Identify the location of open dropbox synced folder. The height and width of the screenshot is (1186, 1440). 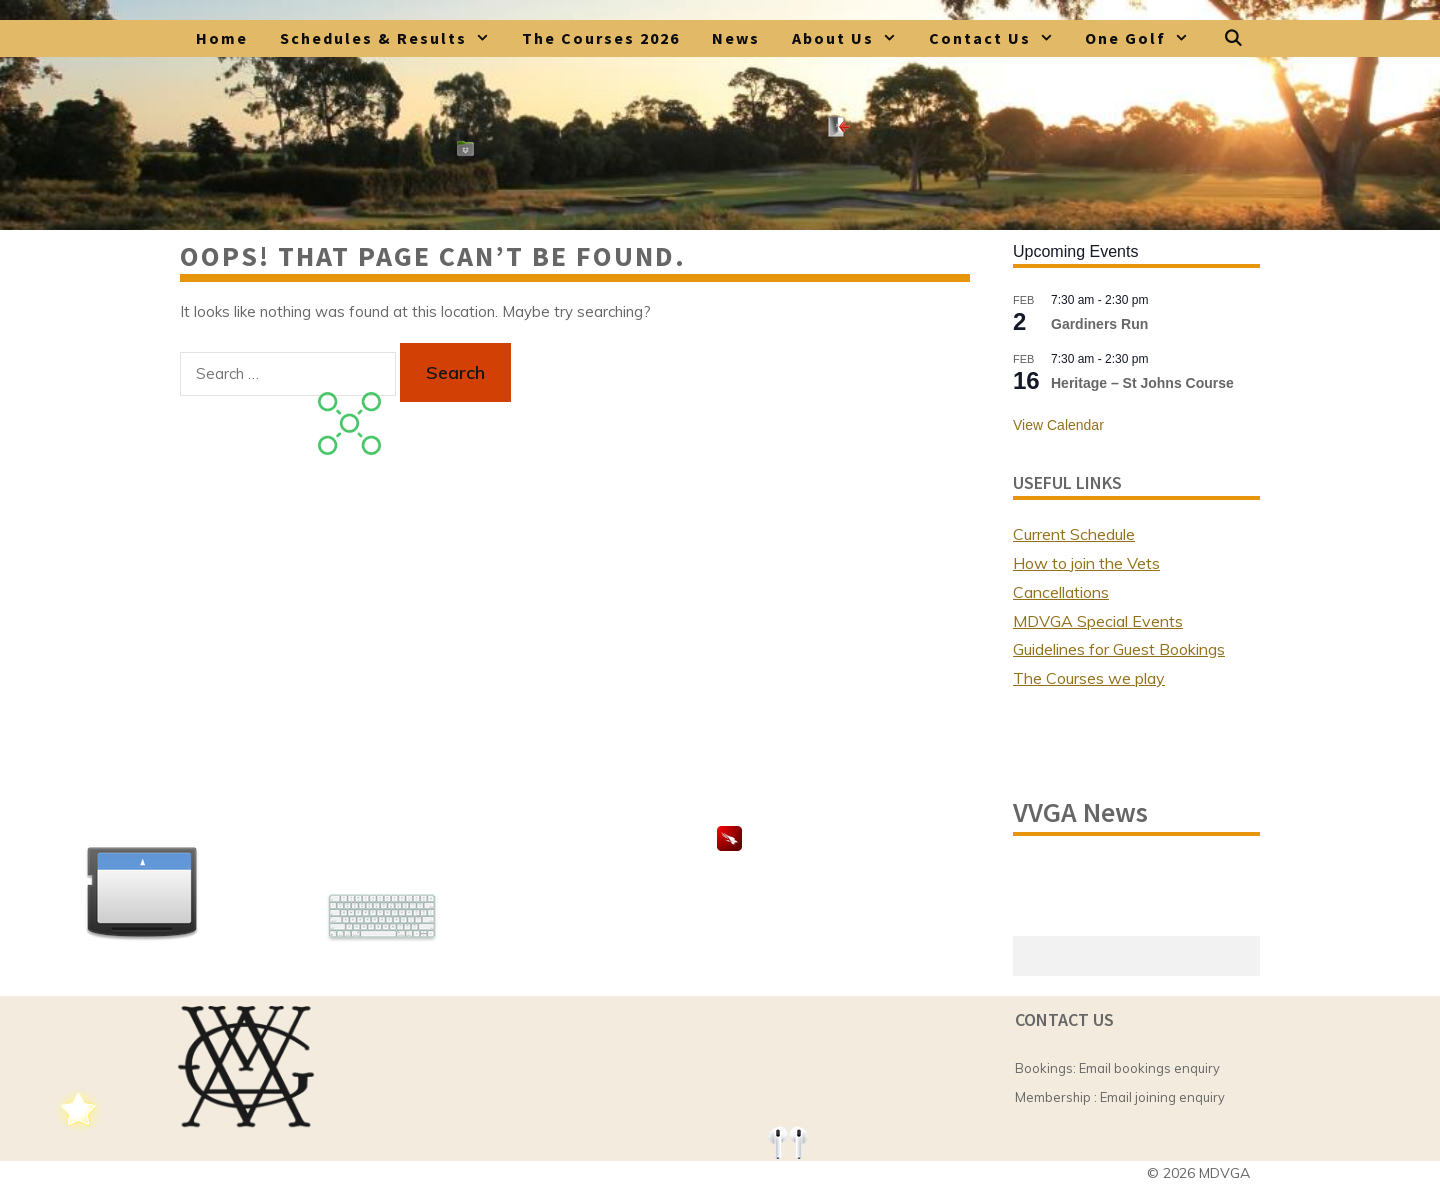
(465, 148).